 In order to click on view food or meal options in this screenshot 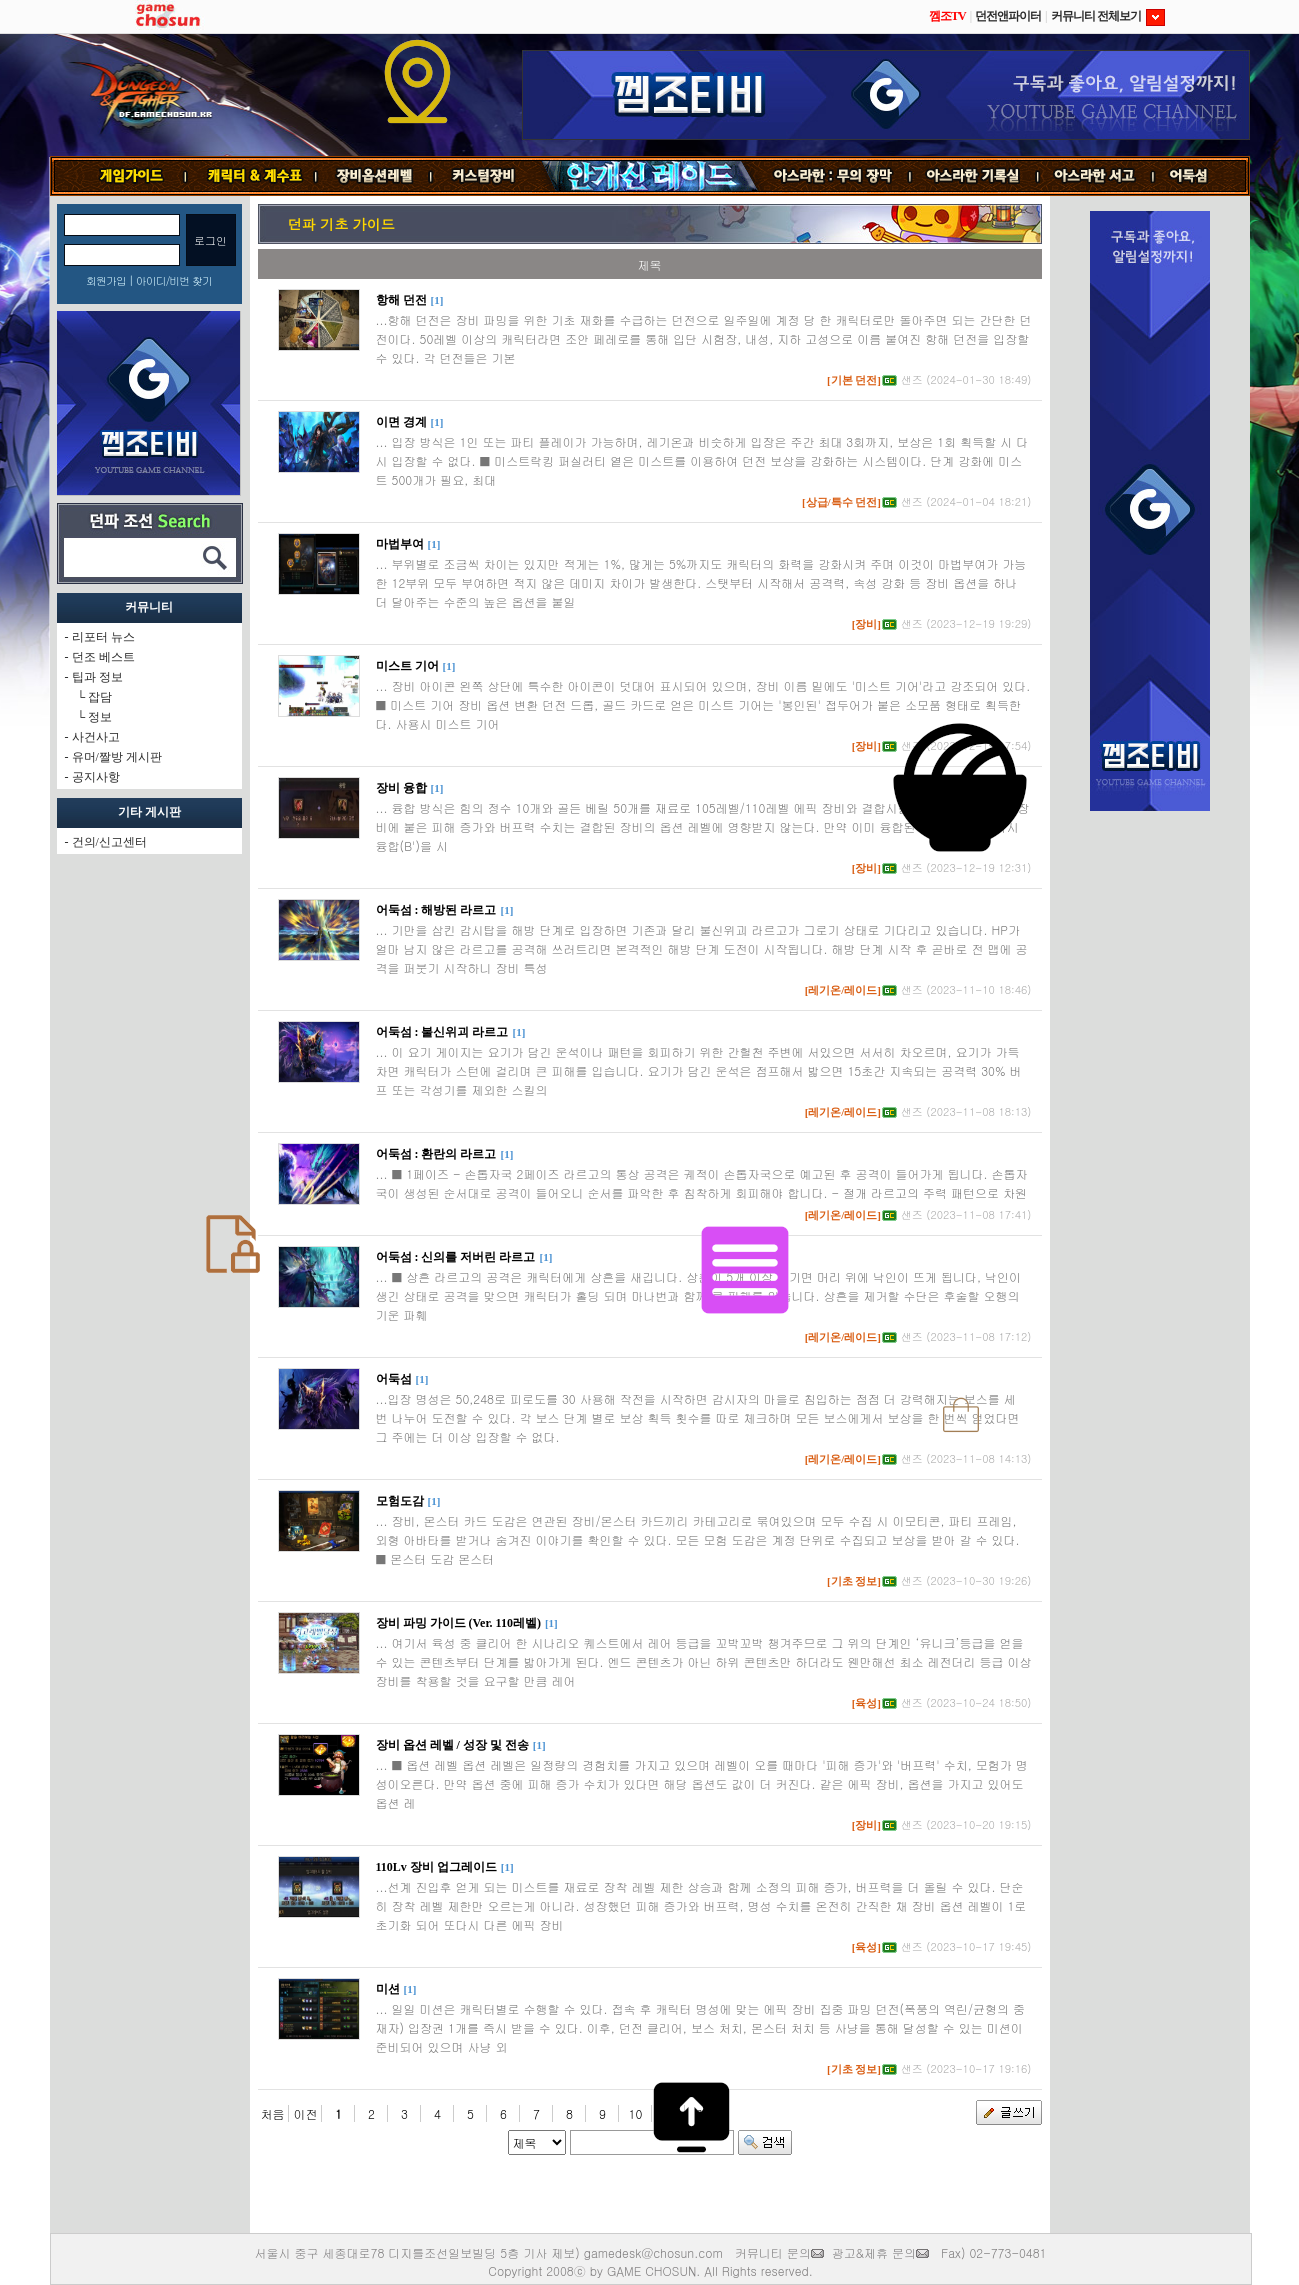, I will do `click(960, 790)`.